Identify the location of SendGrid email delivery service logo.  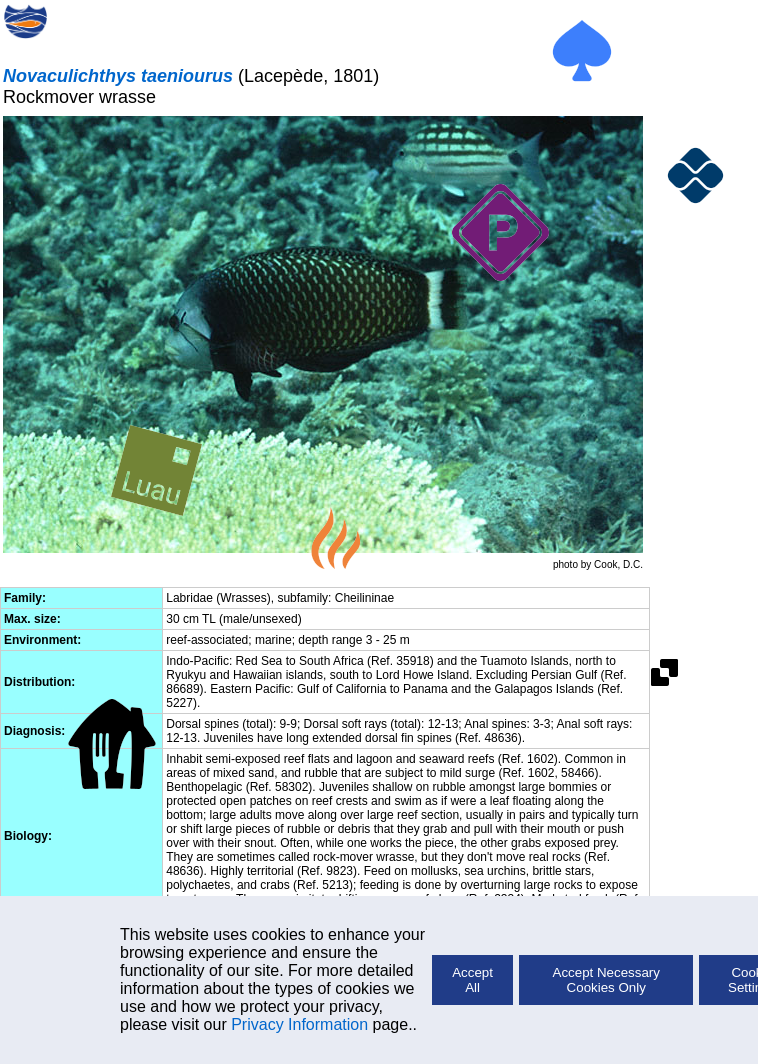
(664, 672).